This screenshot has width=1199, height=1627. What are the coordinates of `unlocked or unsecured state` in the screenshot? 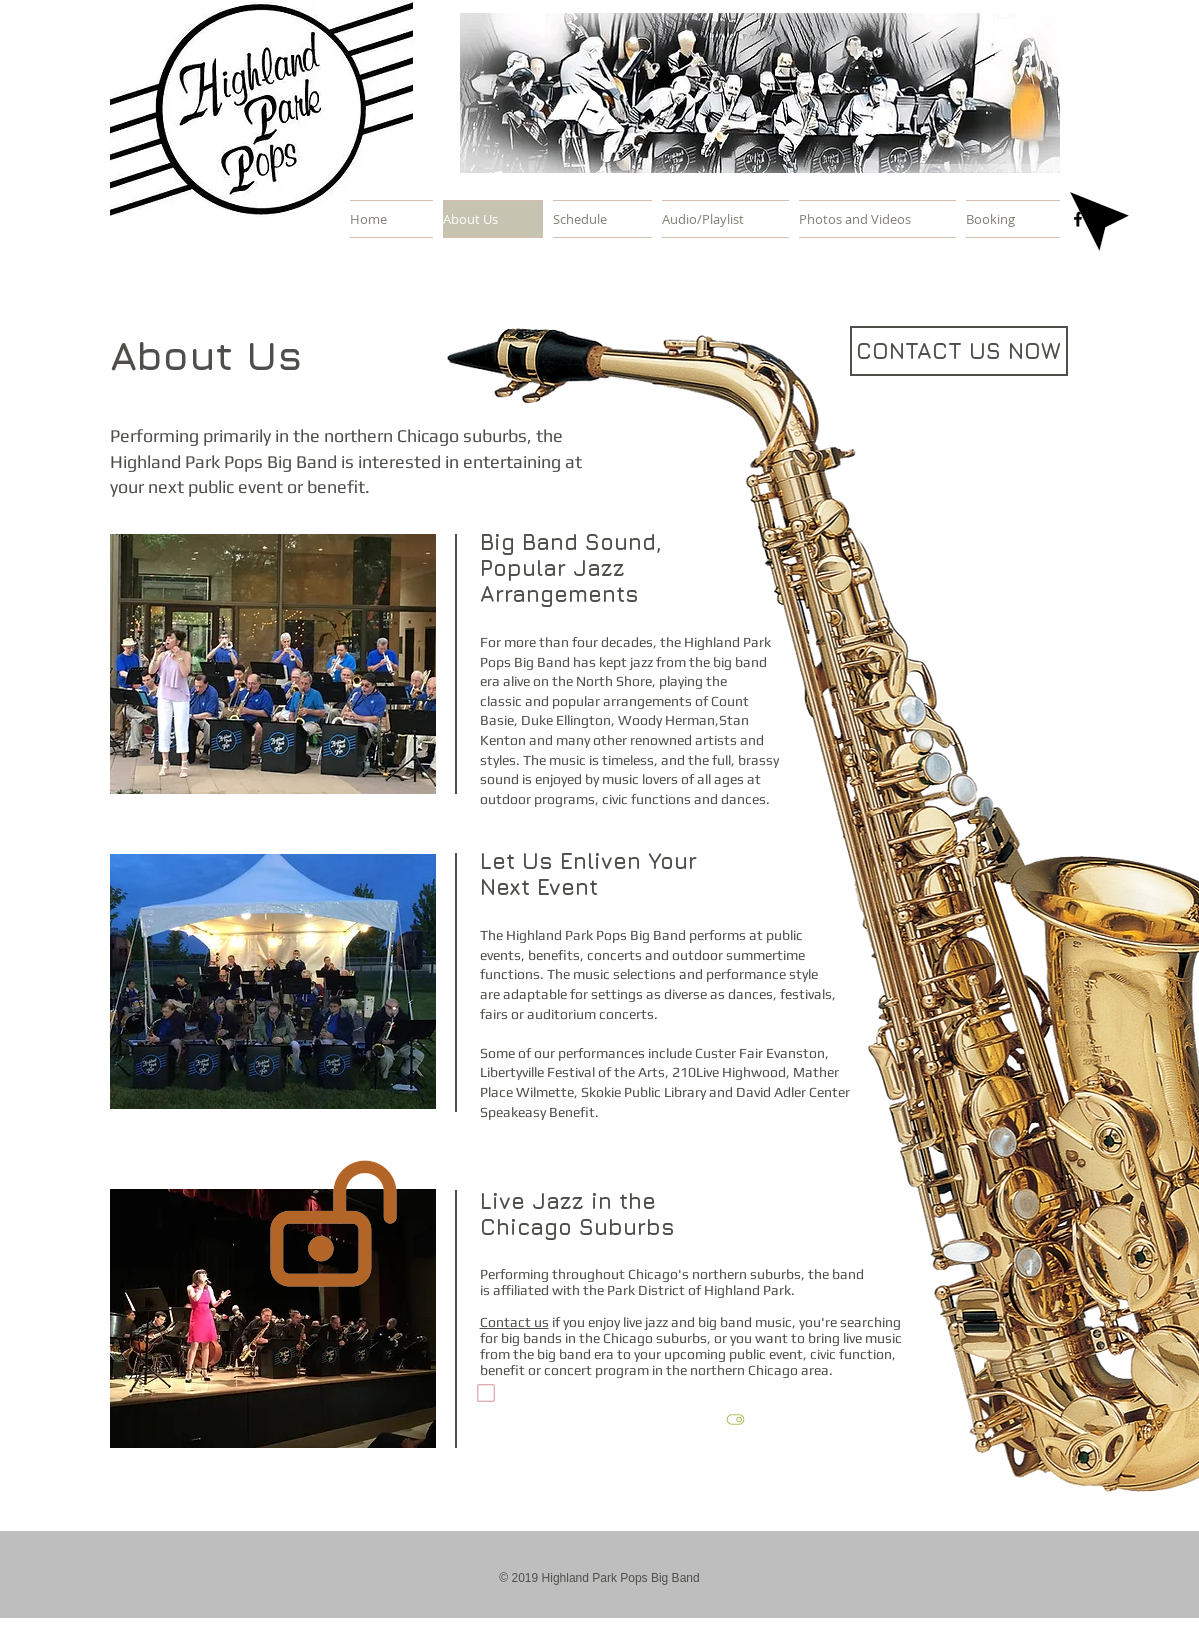 It's located at (333, 1223).